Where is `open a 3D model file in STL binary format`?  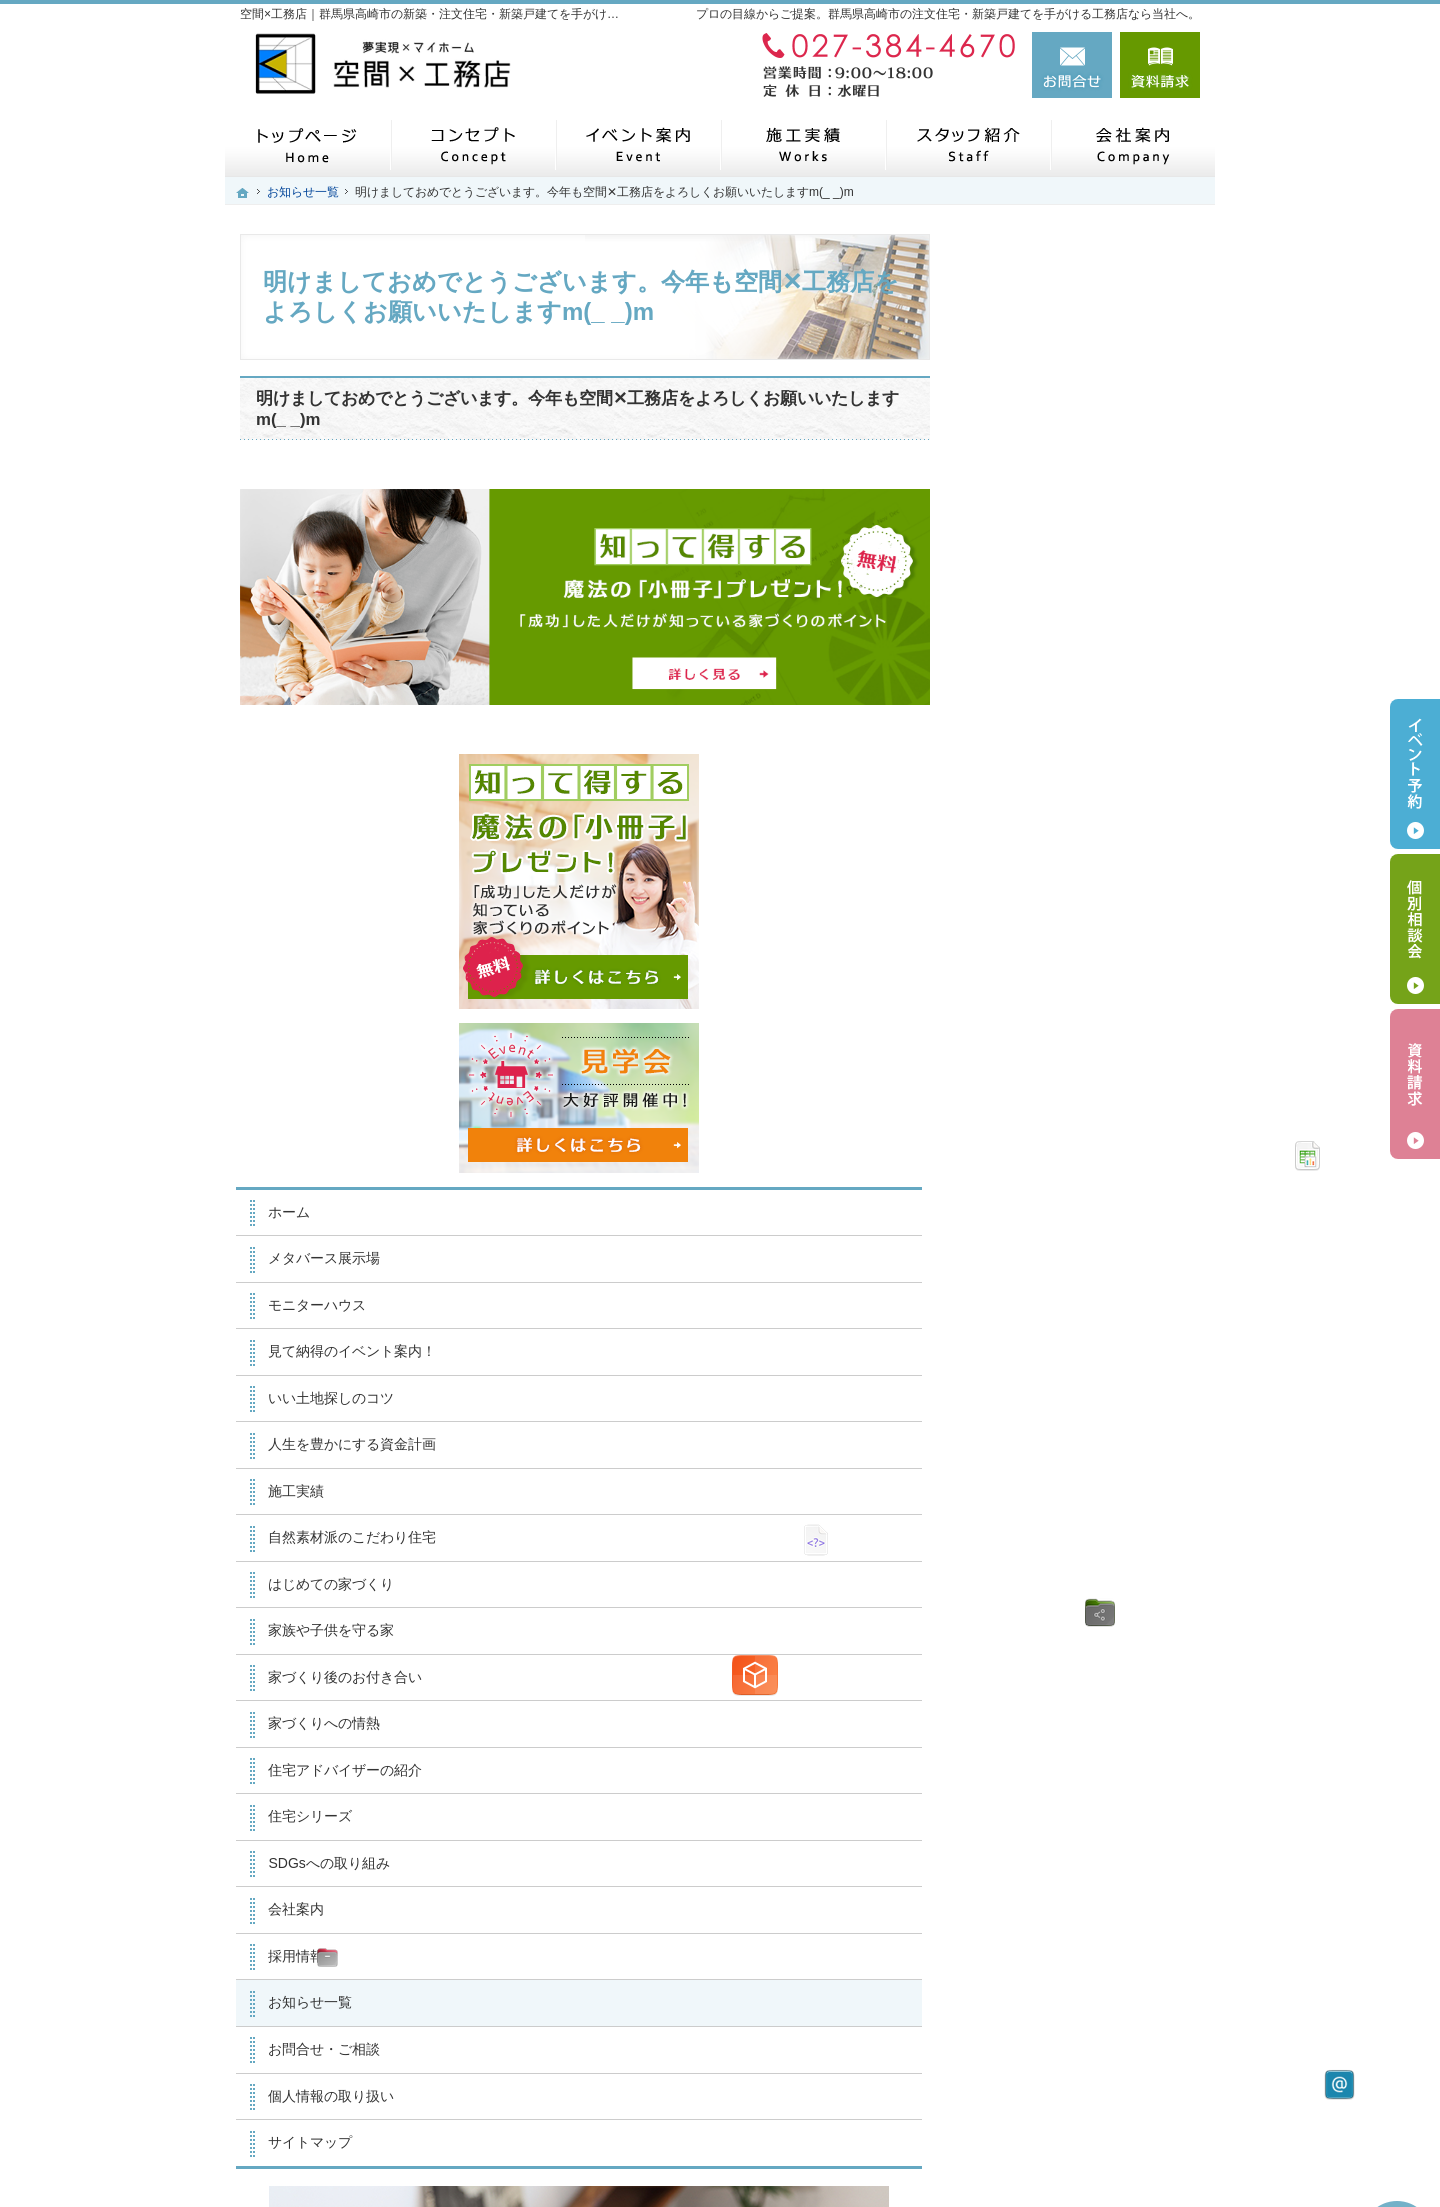
open a 3D model file in STL binary format is located at coordinates (755, 1674).